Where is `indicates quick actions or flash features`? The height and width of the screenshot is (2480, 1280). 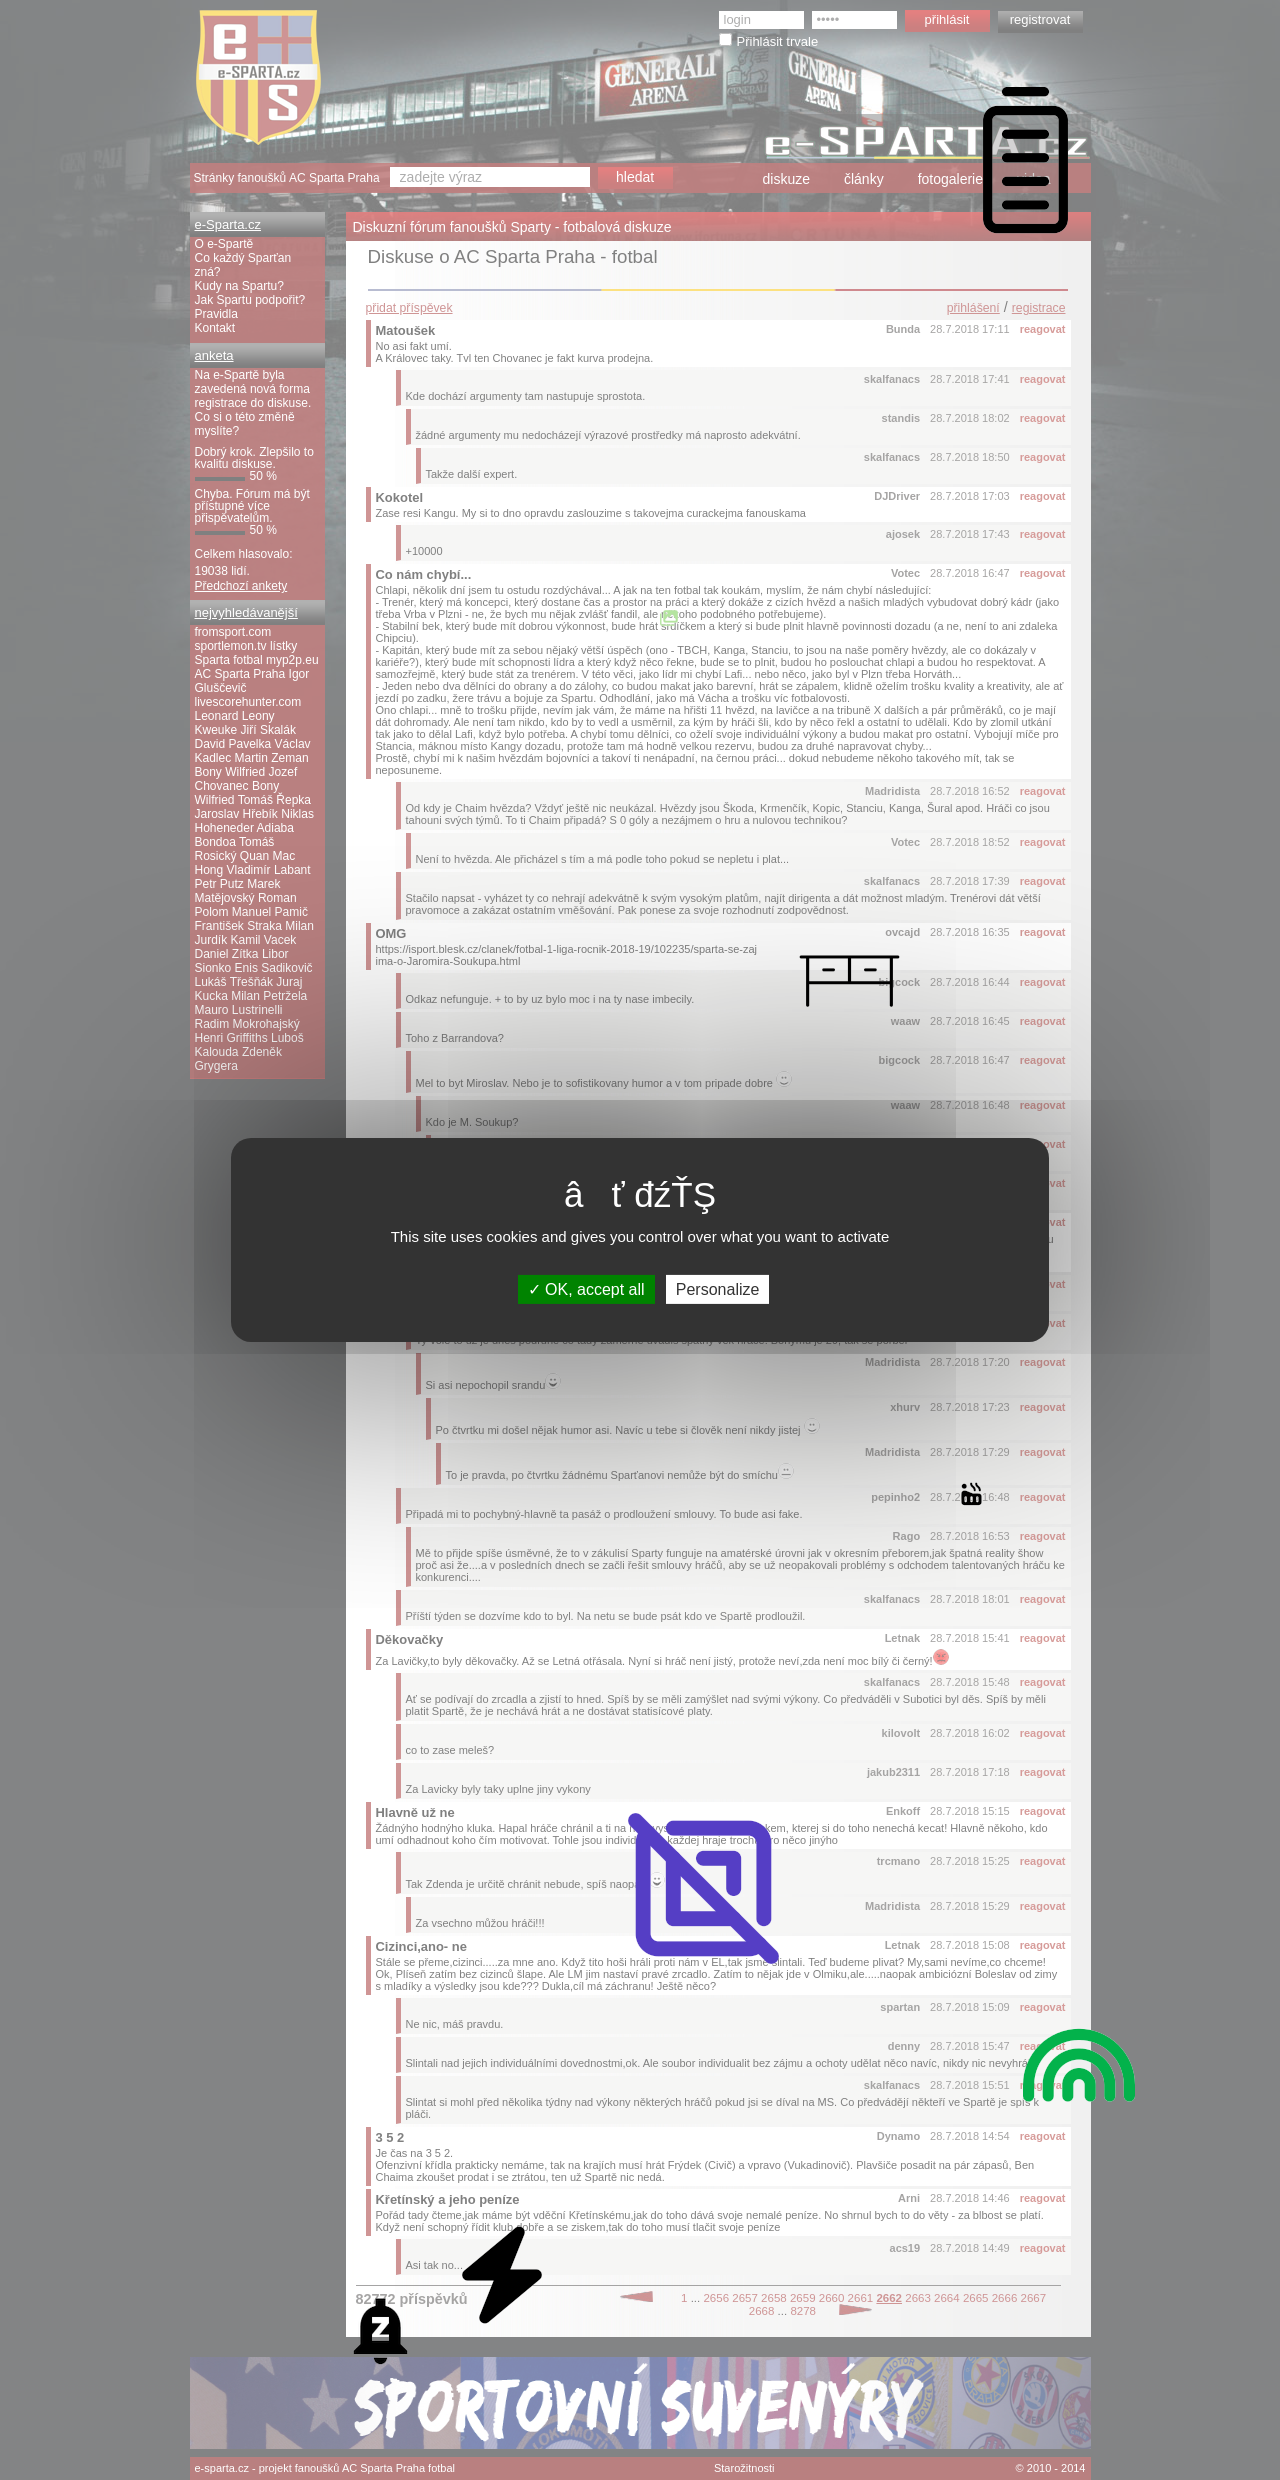
indicates quick actions or flash features is located at coordinates (502, 2275).